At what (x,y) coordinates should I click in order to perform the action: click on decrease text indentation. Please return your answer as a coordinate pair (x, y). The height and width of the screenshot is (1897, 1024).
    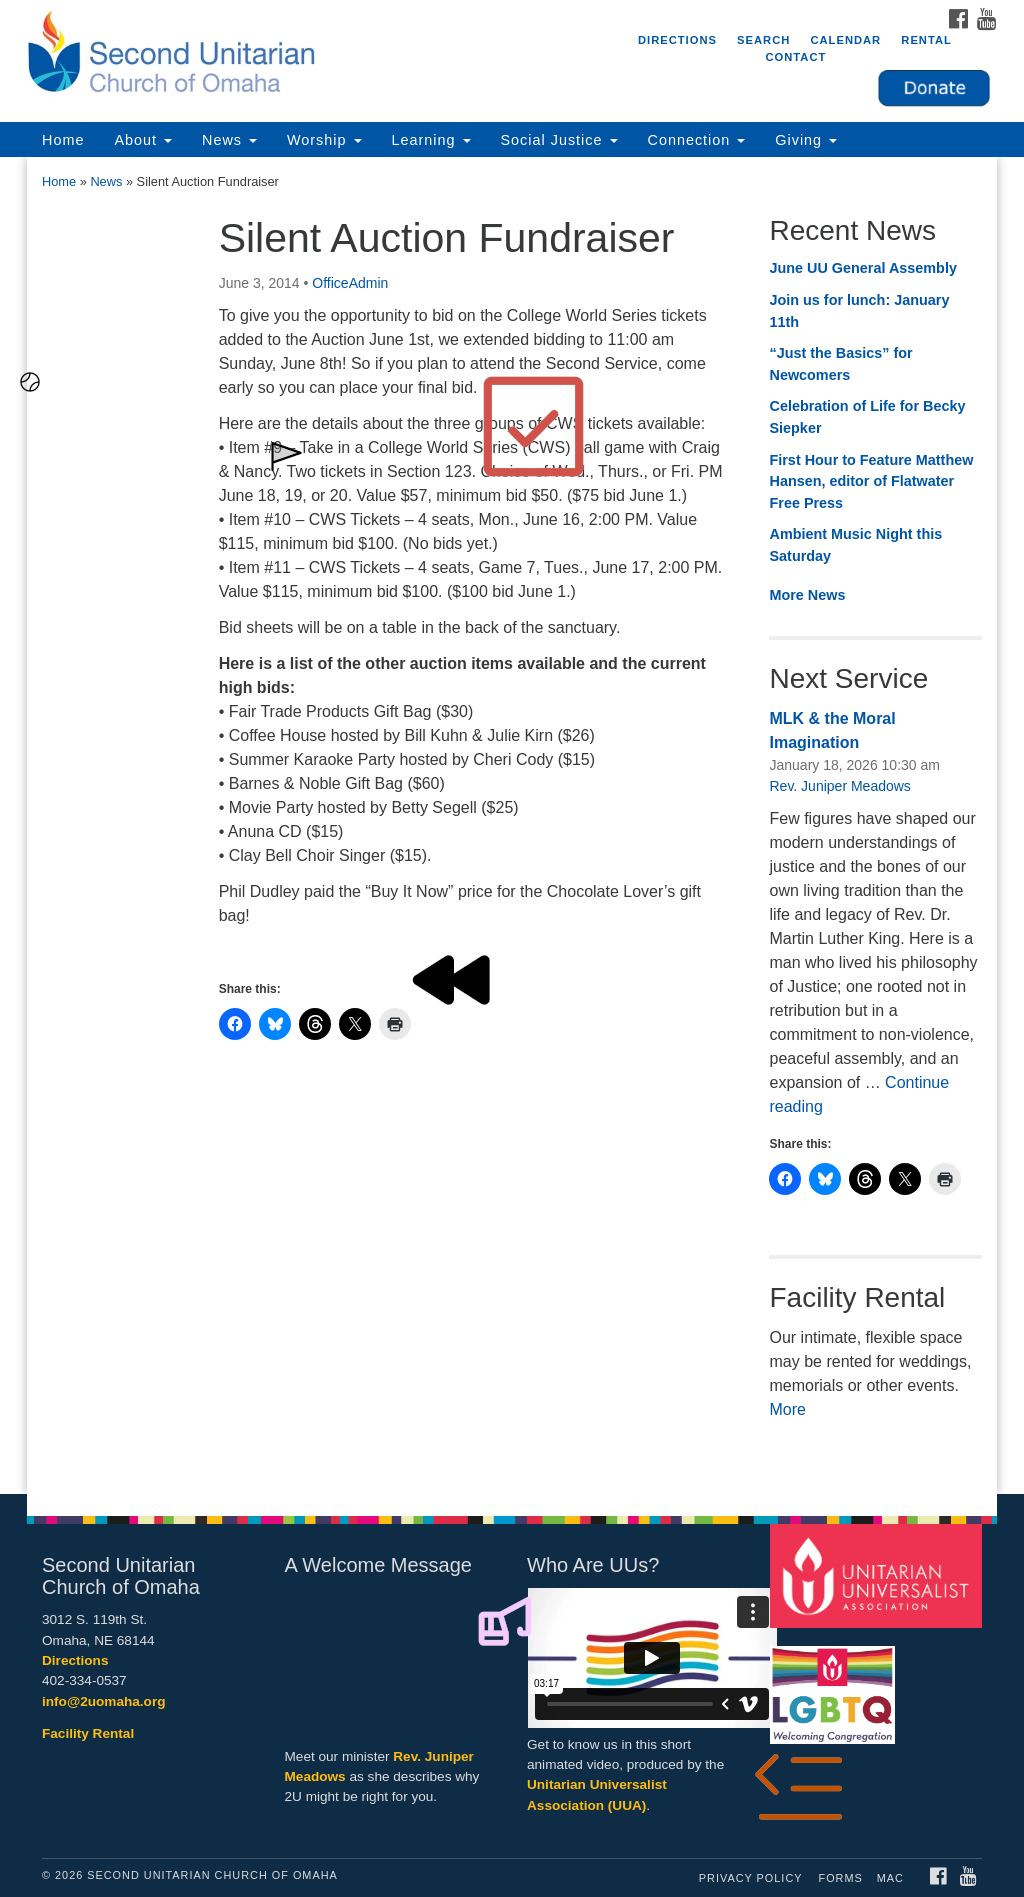
    Looking at the image, I should click on (800, 1788).